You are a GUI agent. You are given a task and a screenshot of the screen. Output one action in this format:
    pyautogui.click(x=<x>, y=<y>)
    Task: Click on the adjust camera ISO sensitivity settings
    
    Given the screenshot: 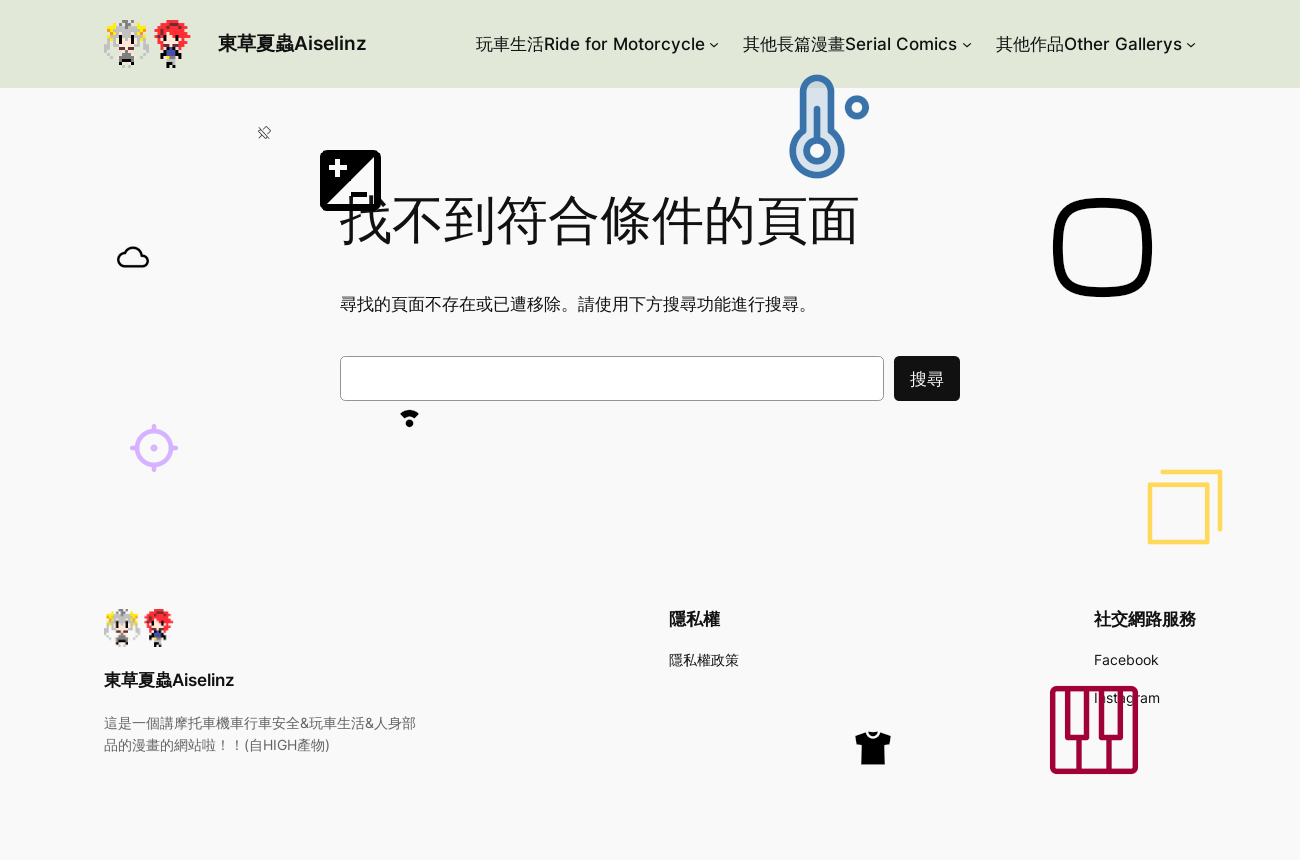 What is the action you would take?
    pyautogui.click(x=350, y=180)
    